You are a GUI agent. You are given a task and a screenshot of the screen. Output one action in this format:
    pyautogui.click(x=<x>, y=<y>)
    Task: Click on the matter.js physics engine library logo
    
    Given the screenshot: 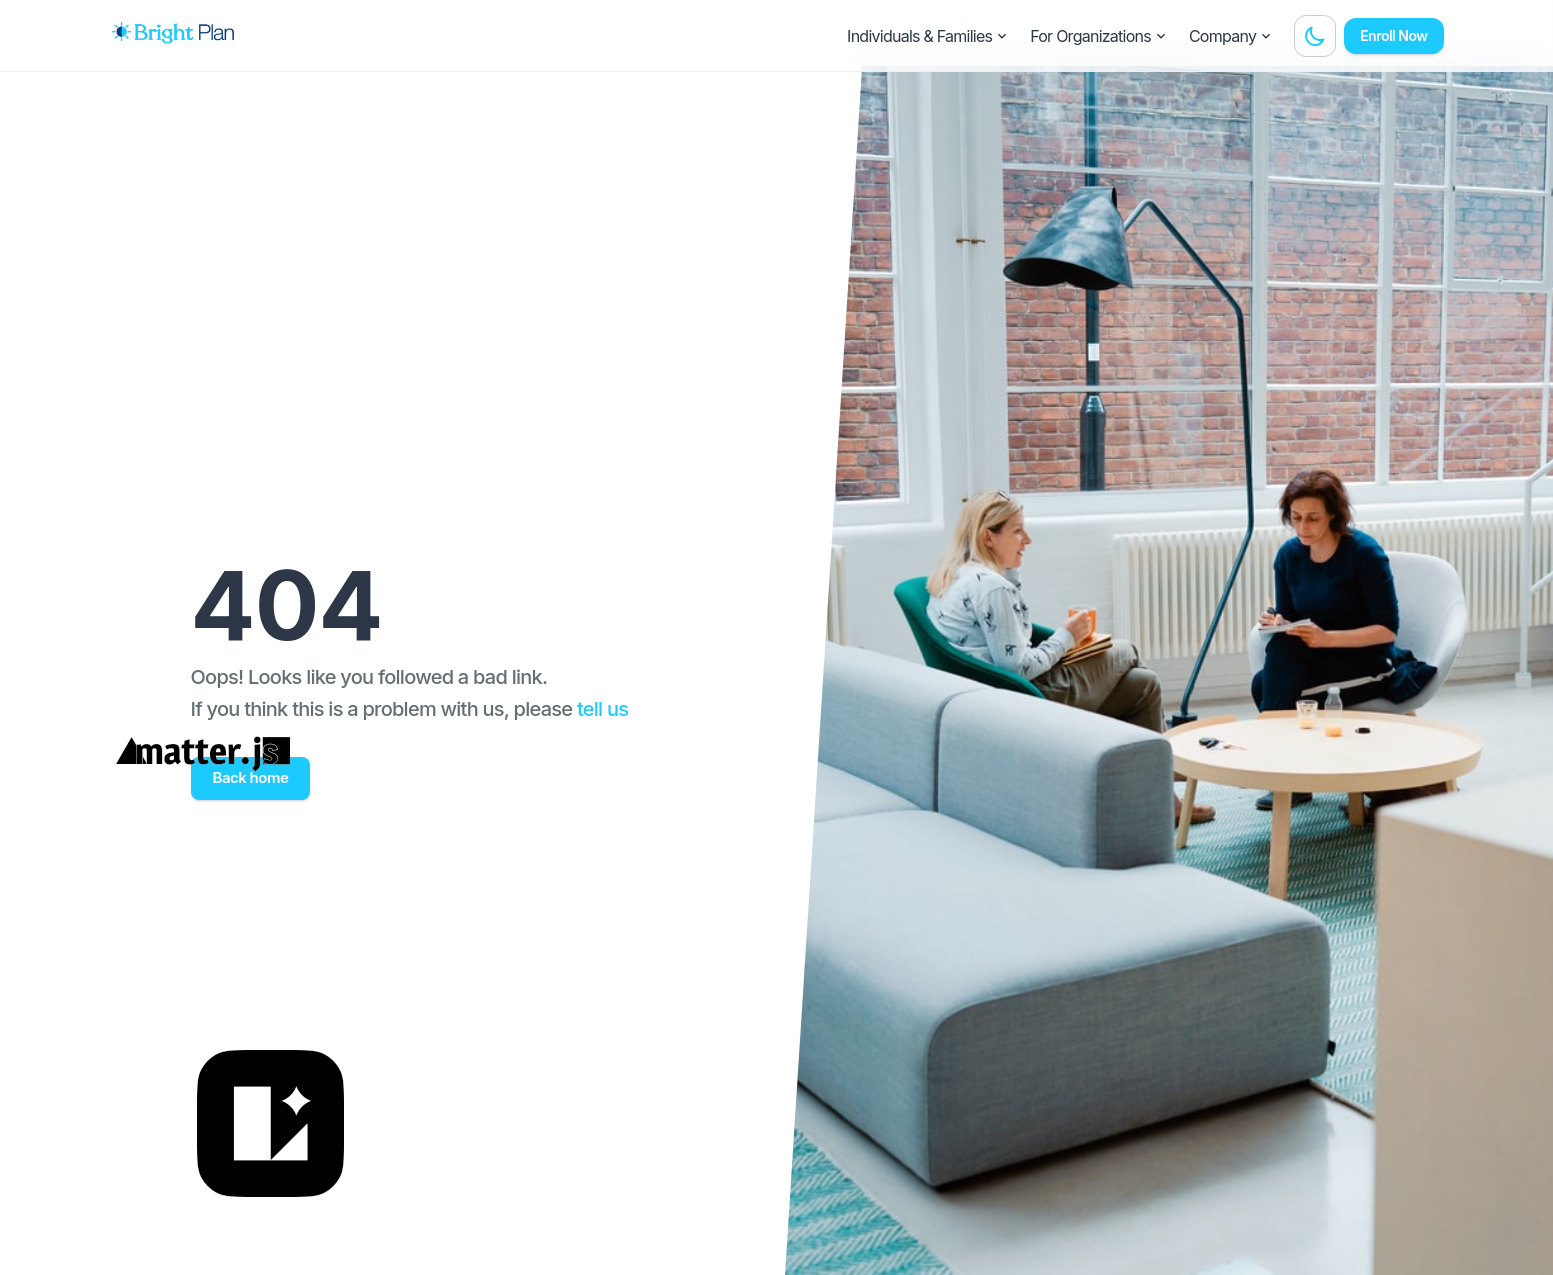 What is the action you would take?
    pyautogui.click(x=203, y=754)
    